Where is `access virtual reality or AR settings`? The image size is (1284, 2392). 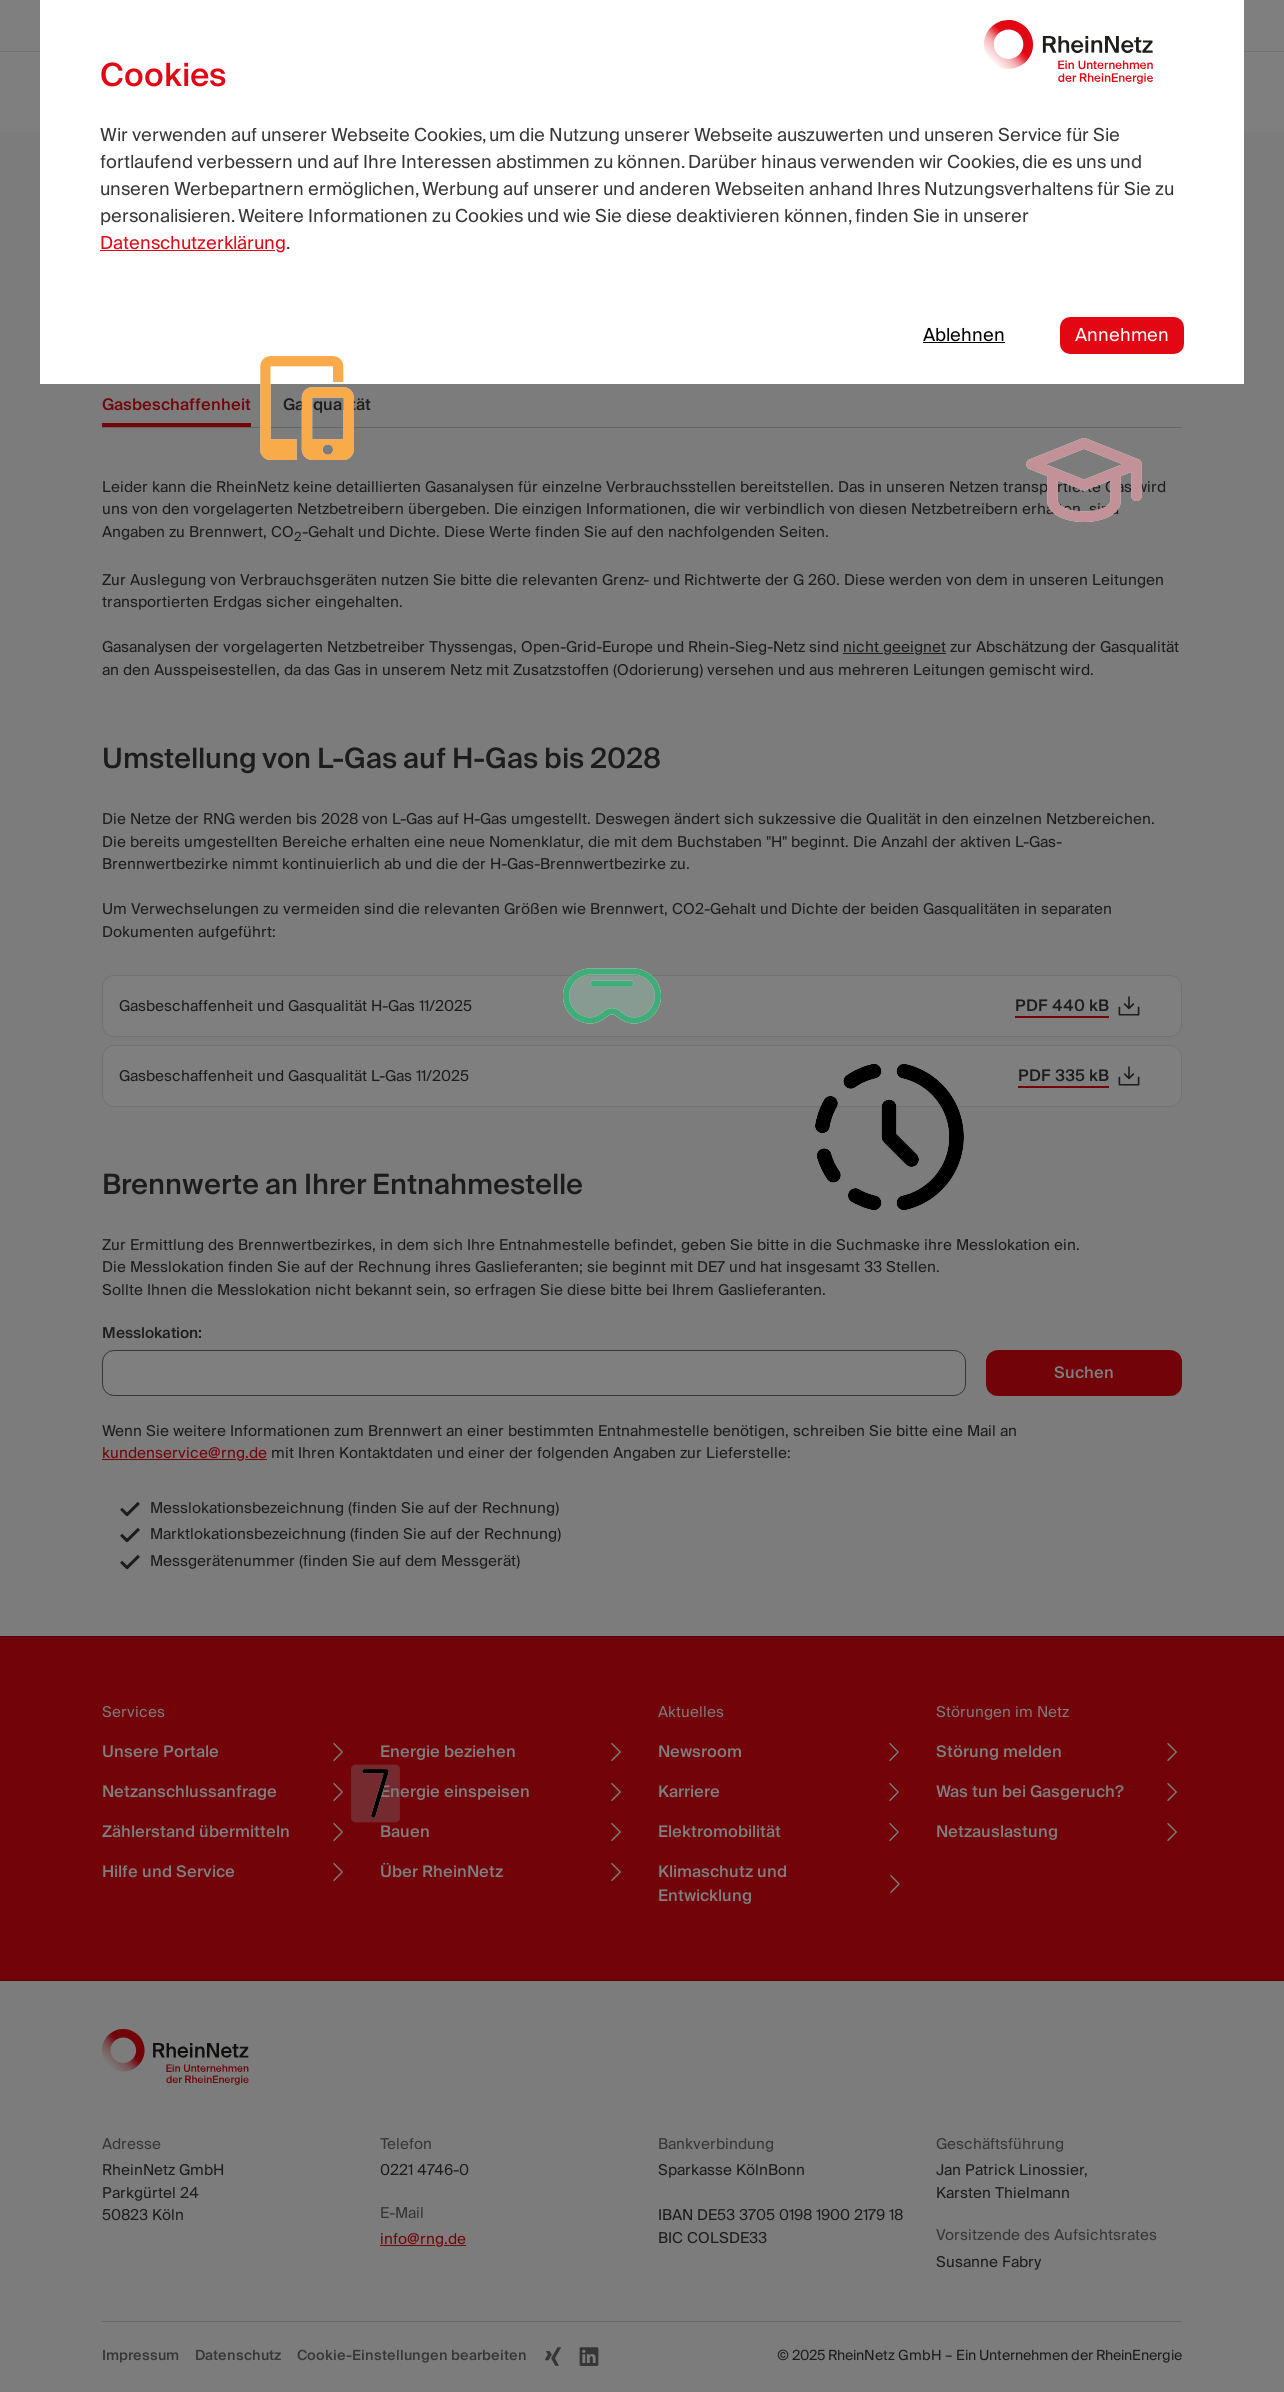
access virtual reality or AR settings is located at coordinates (612, 996).